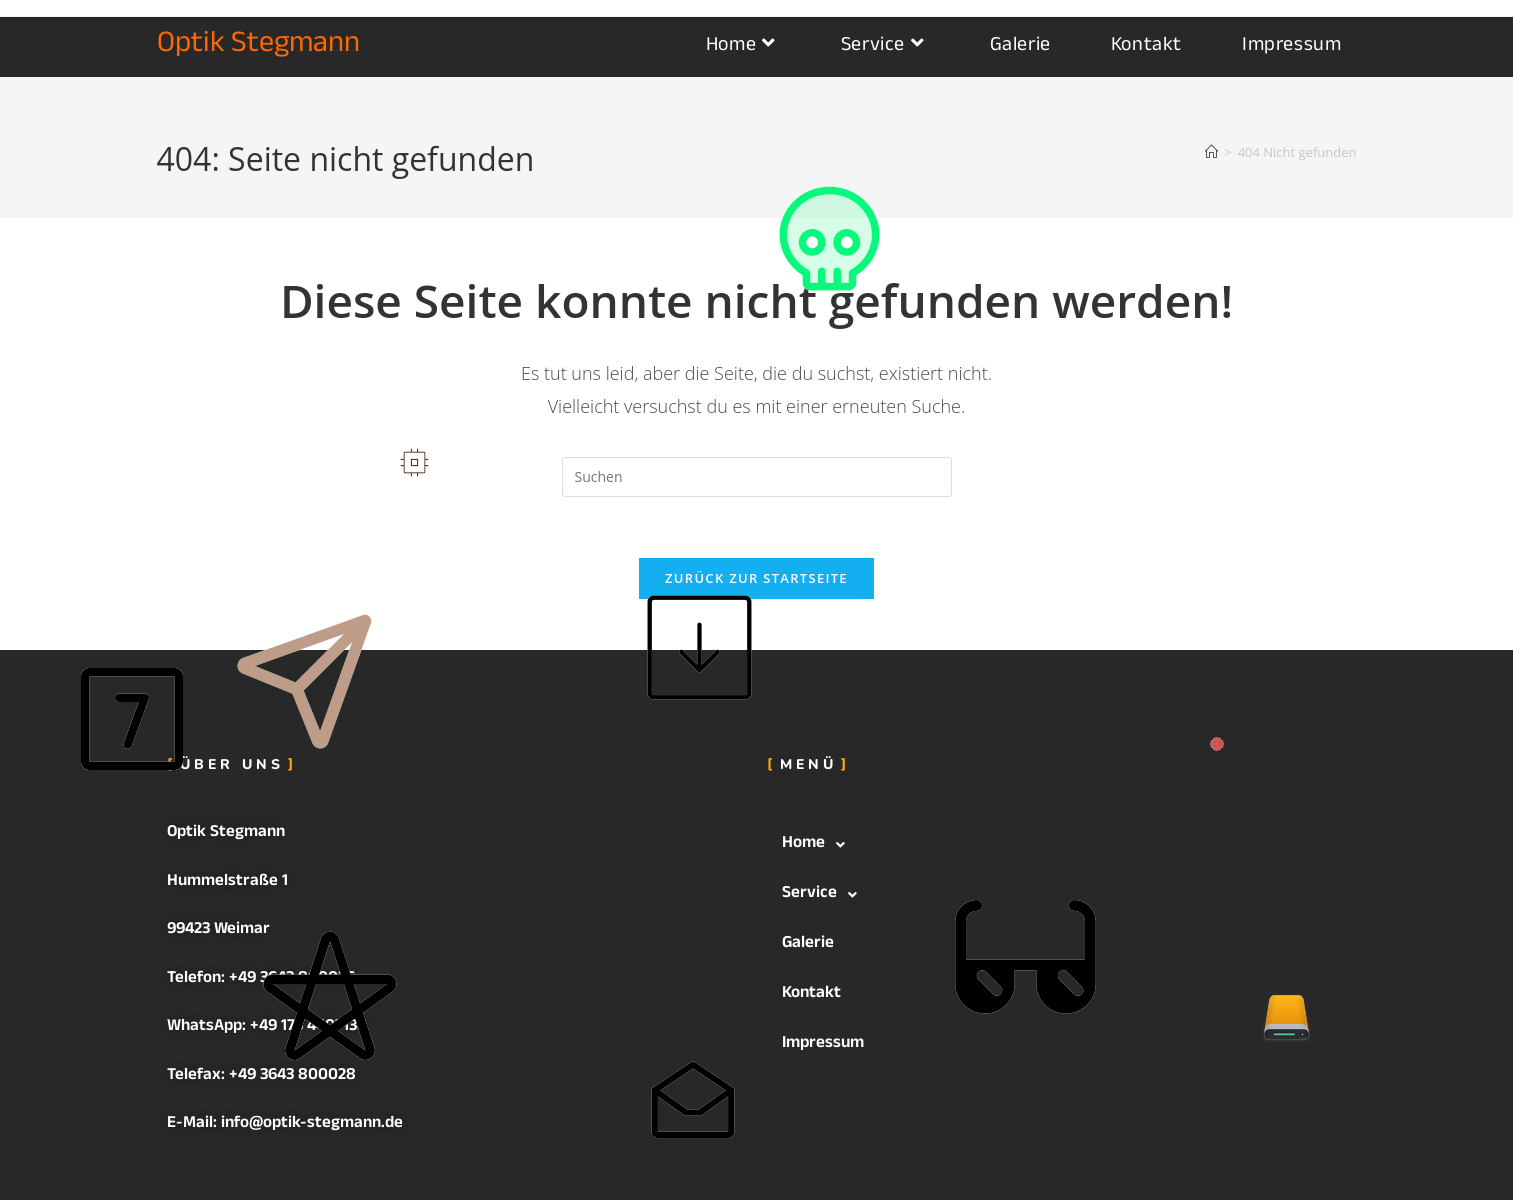  Describe the element at coordinates (1025, 959) in the screenshot. I see `toggle cool or casual mode` at that location.